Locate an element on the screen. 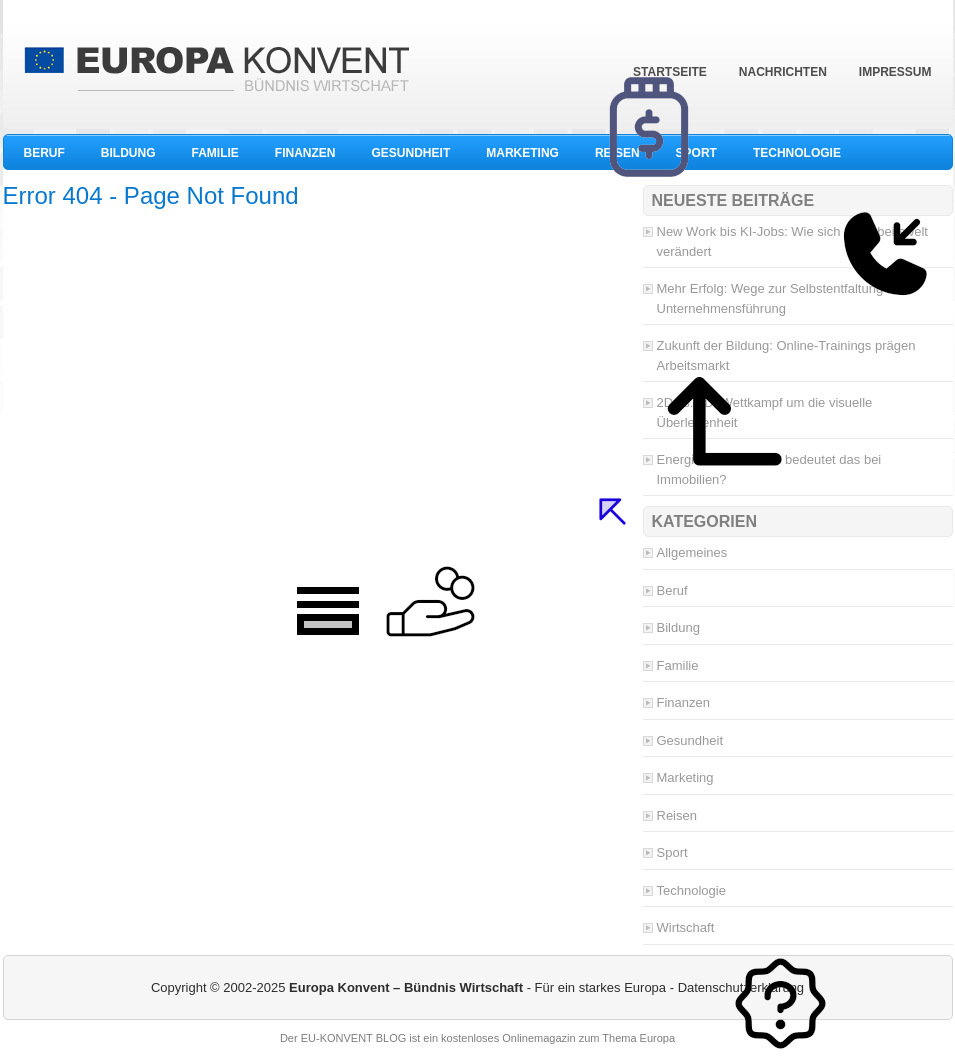 The image size is (955, 1057). navigate back to previous screen is located at coordinates (612, 511).